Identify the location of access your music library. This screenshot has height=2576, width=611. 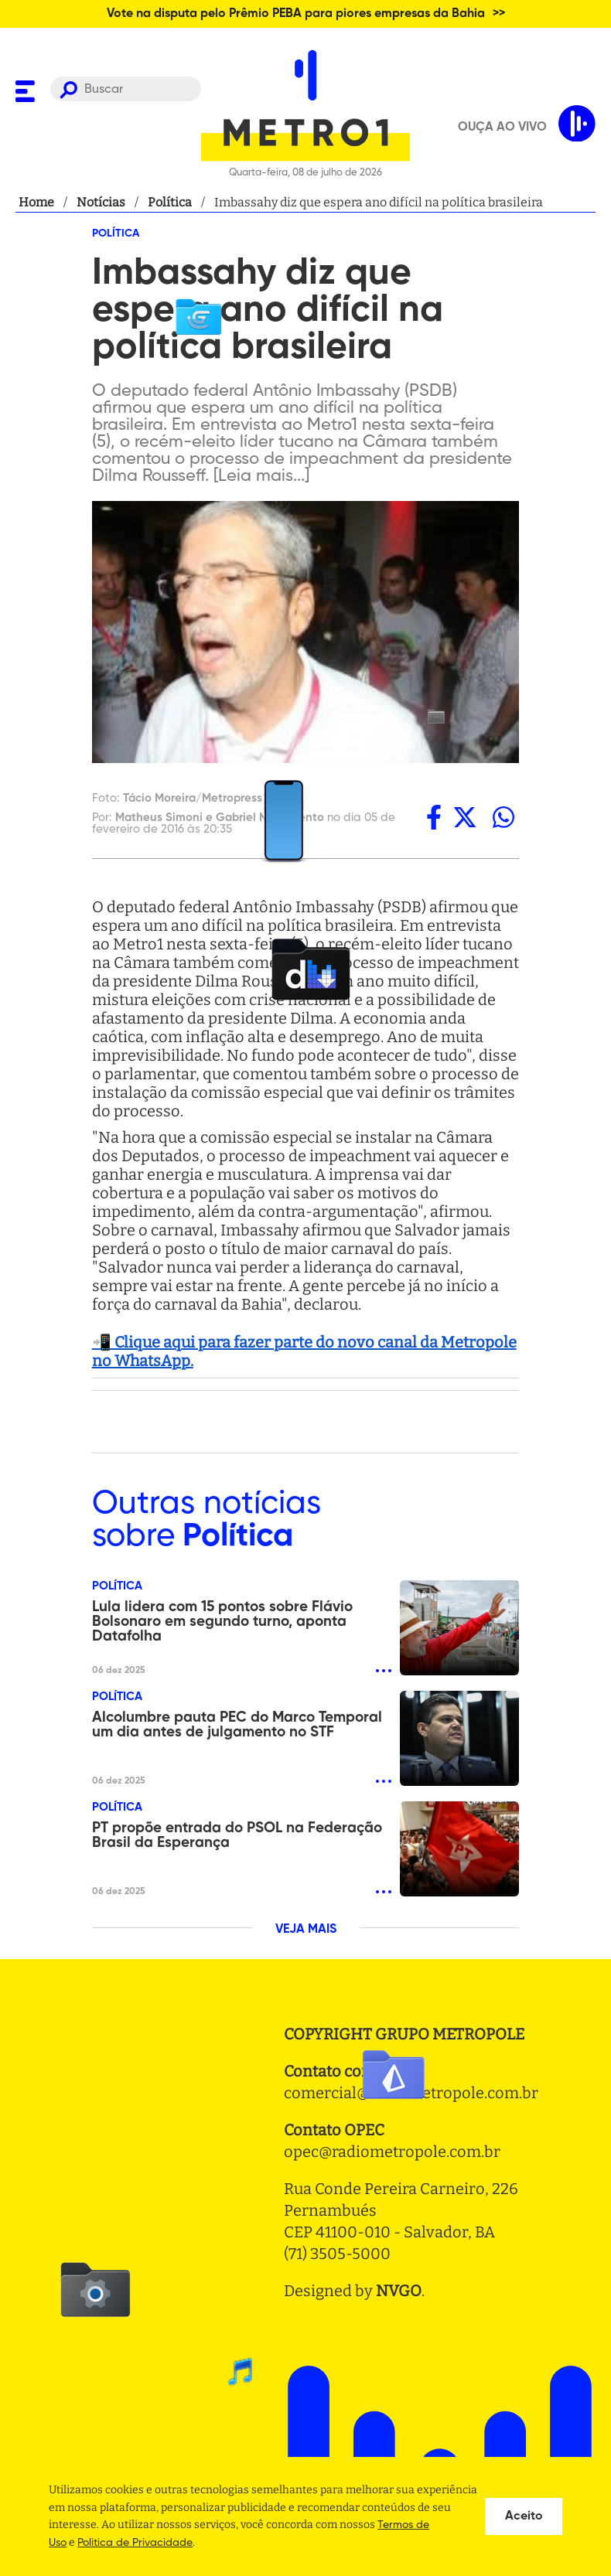
(241, 2371).